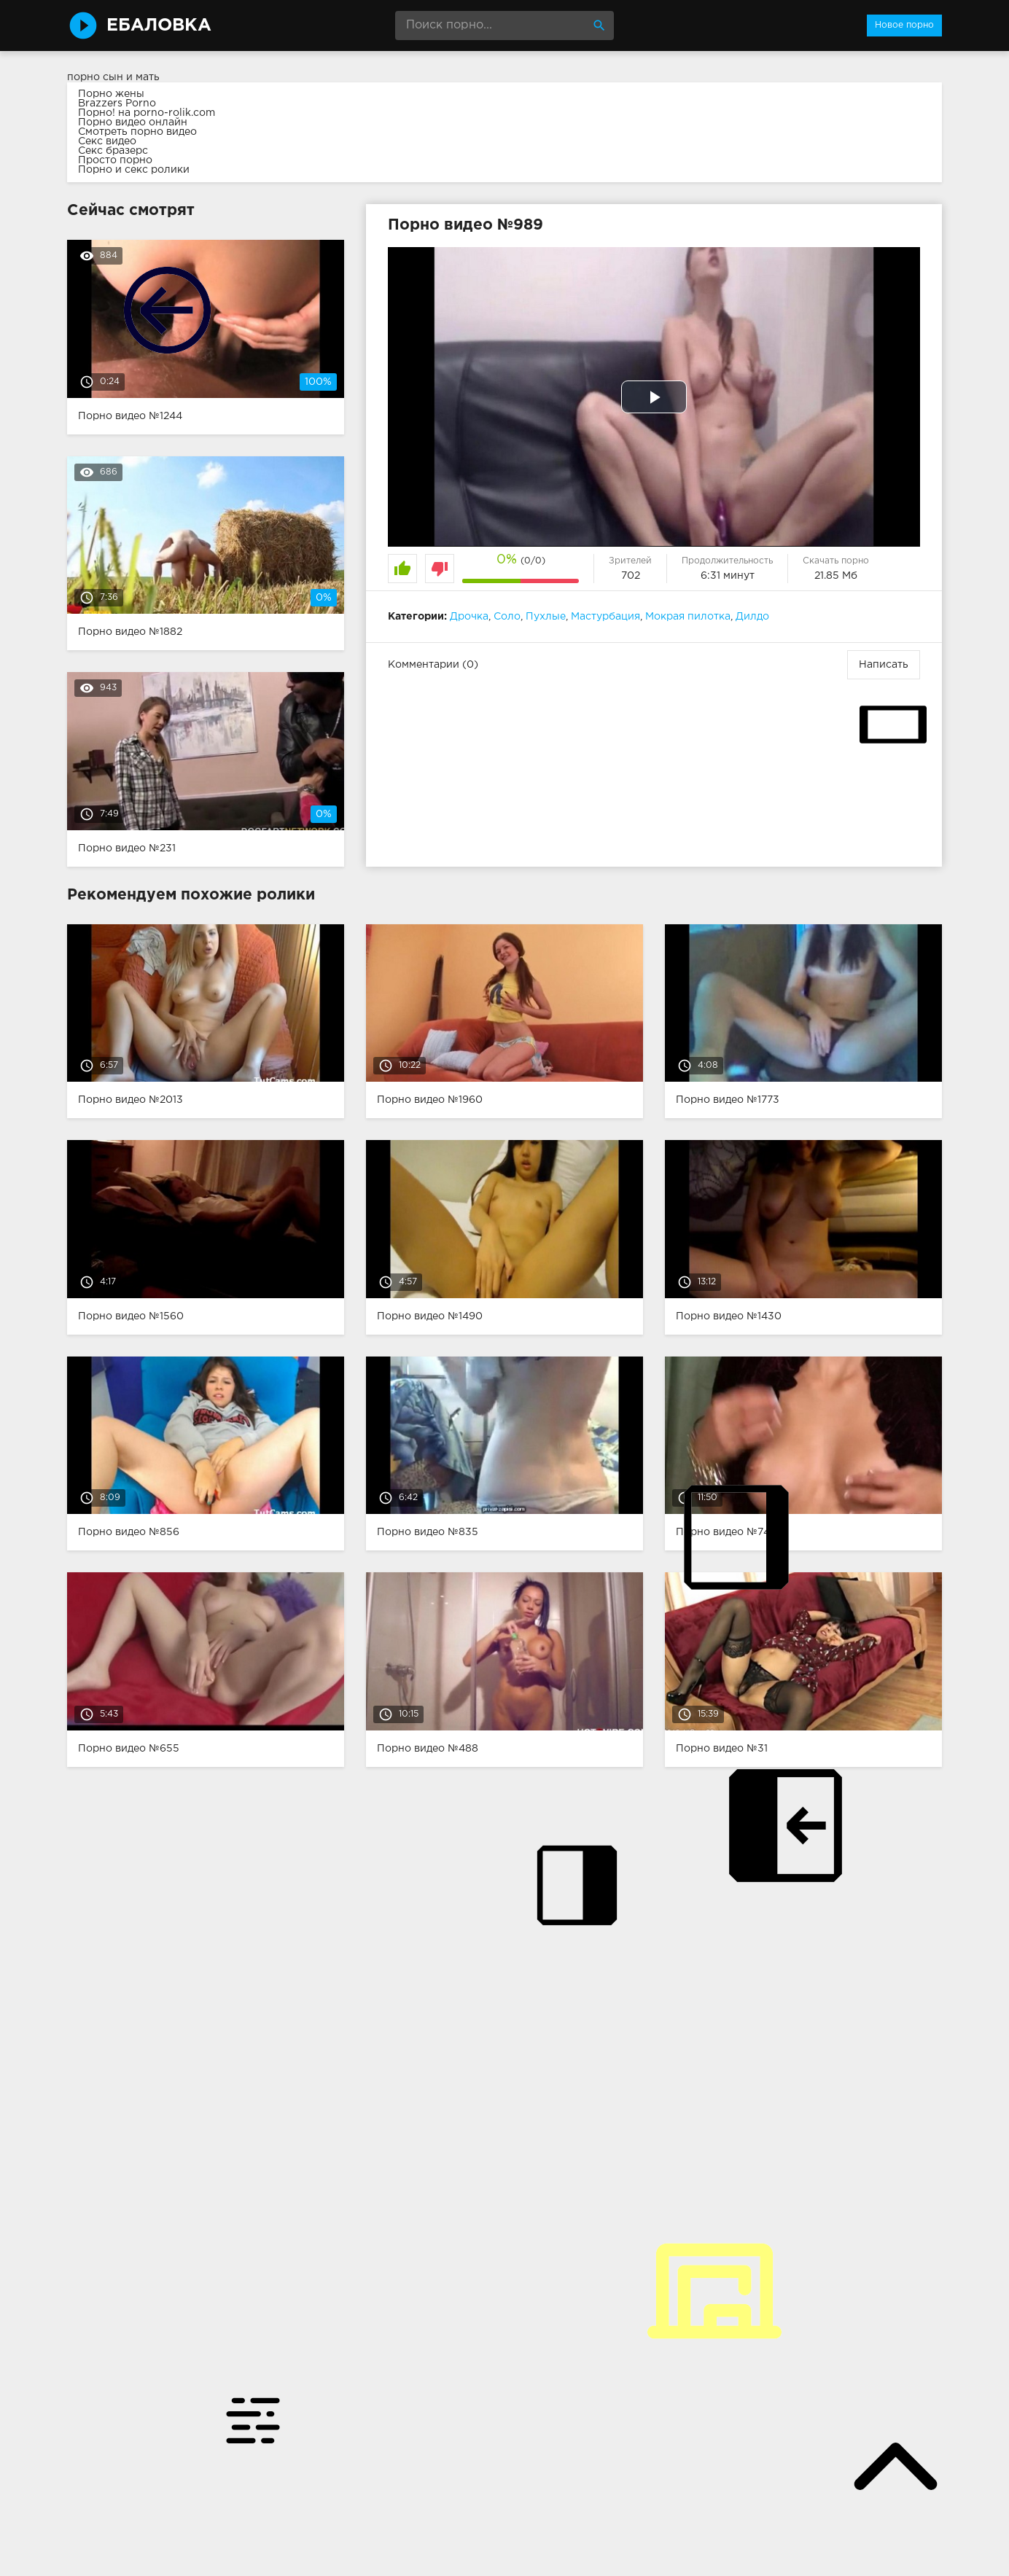  Describe the element at coordinates (253, 2419) in the screenshot. I see `indicates misty or foggy weather conditions` at that location.